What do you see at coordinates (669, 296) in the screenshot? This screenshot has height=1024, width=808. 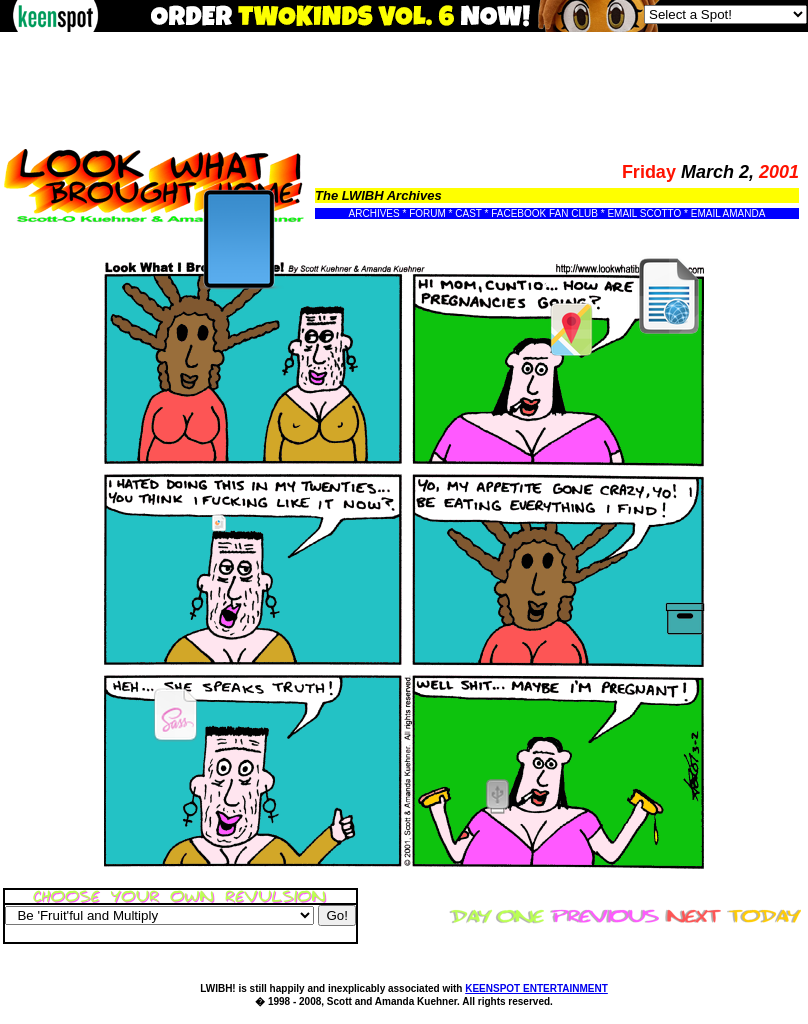 I see `libreoffice web template document file` at bounding box center [669, 296].